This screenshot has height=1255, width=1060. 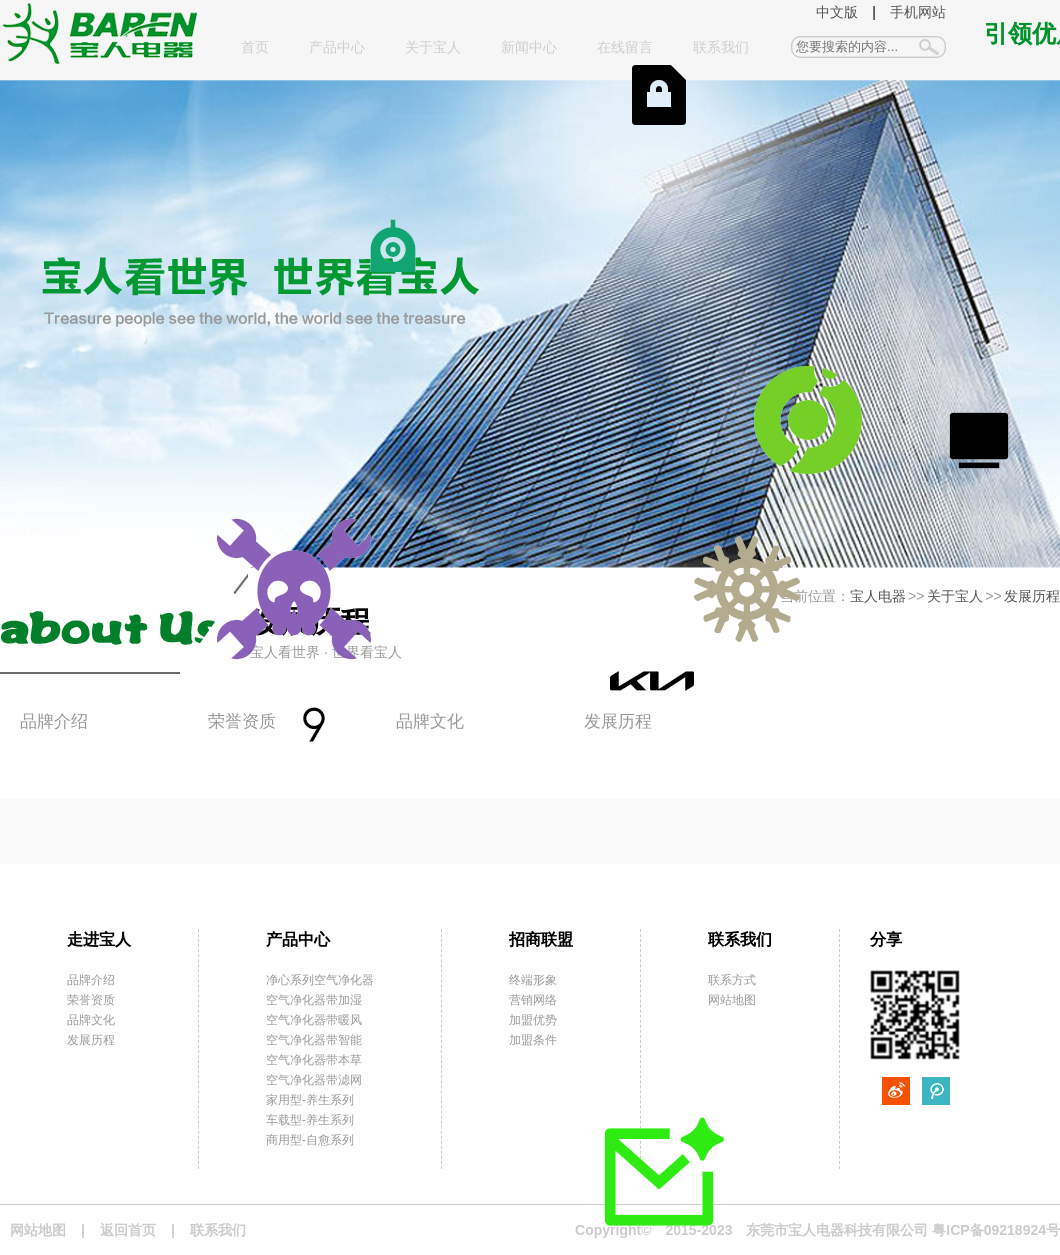 What do you see at coordinates (979, 439) in the screenshot?
I see `access tv or display settings` at bounding box center [979, 439].